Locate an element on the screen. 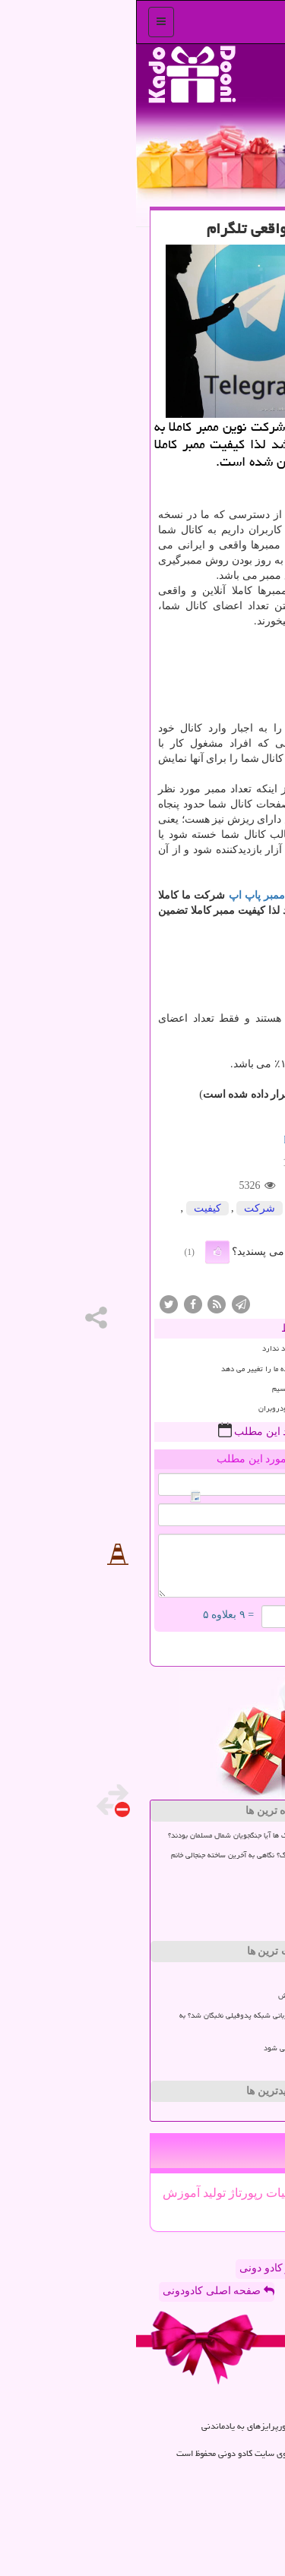  open a spreadsheet file is located at coordinates (195, 1496).